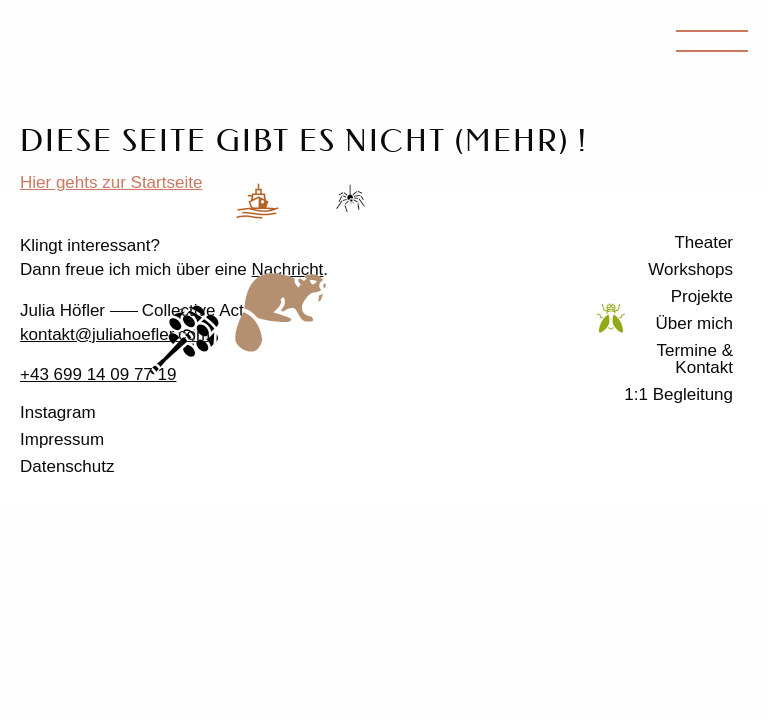 This screenshot has width=768, height=720. Describe the element at coordinates (611, 318) in the screenshot. I see `indicates a bug or pest-related feature in a game` at that location.